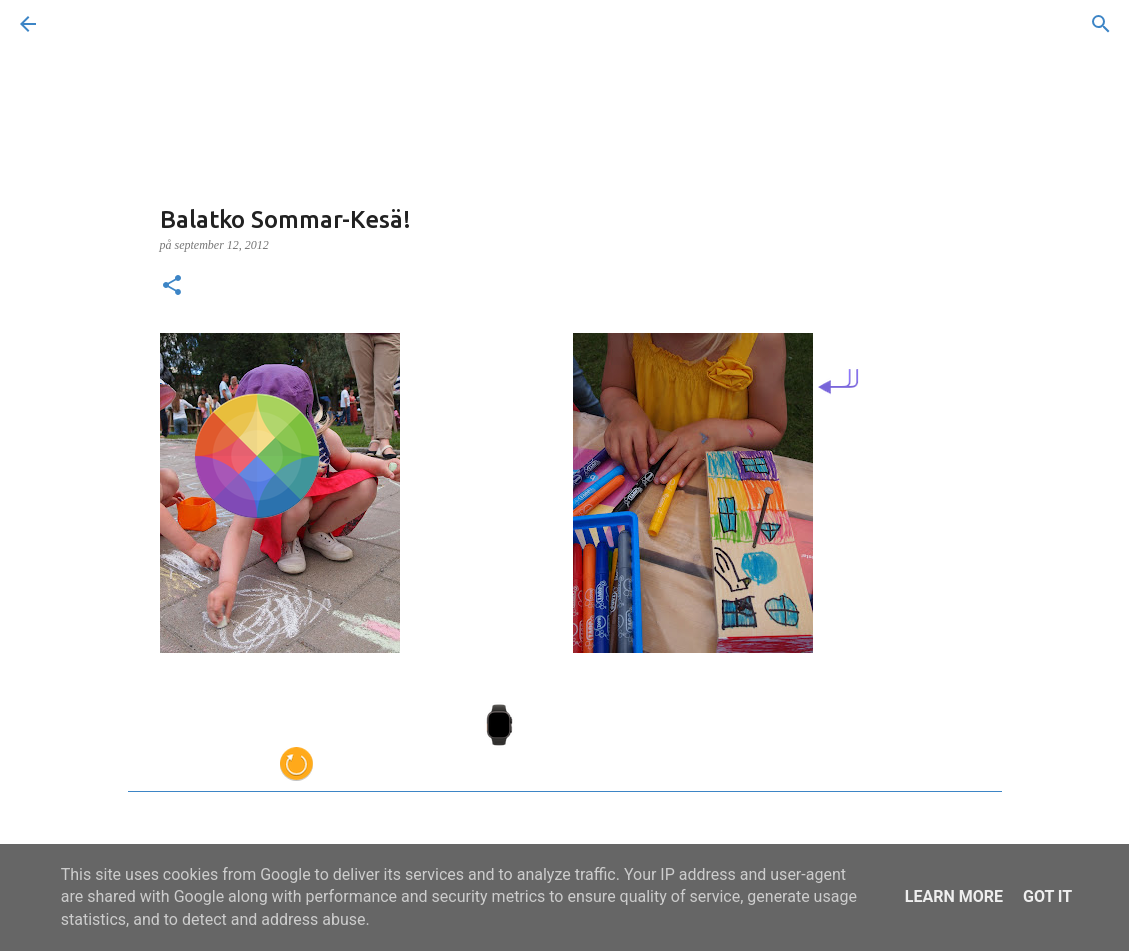 The image size is (1129, 951). What do you see at coordinates (297, 764) in the screenshot?
I see `restart the system` at bounding box center [297, 764].